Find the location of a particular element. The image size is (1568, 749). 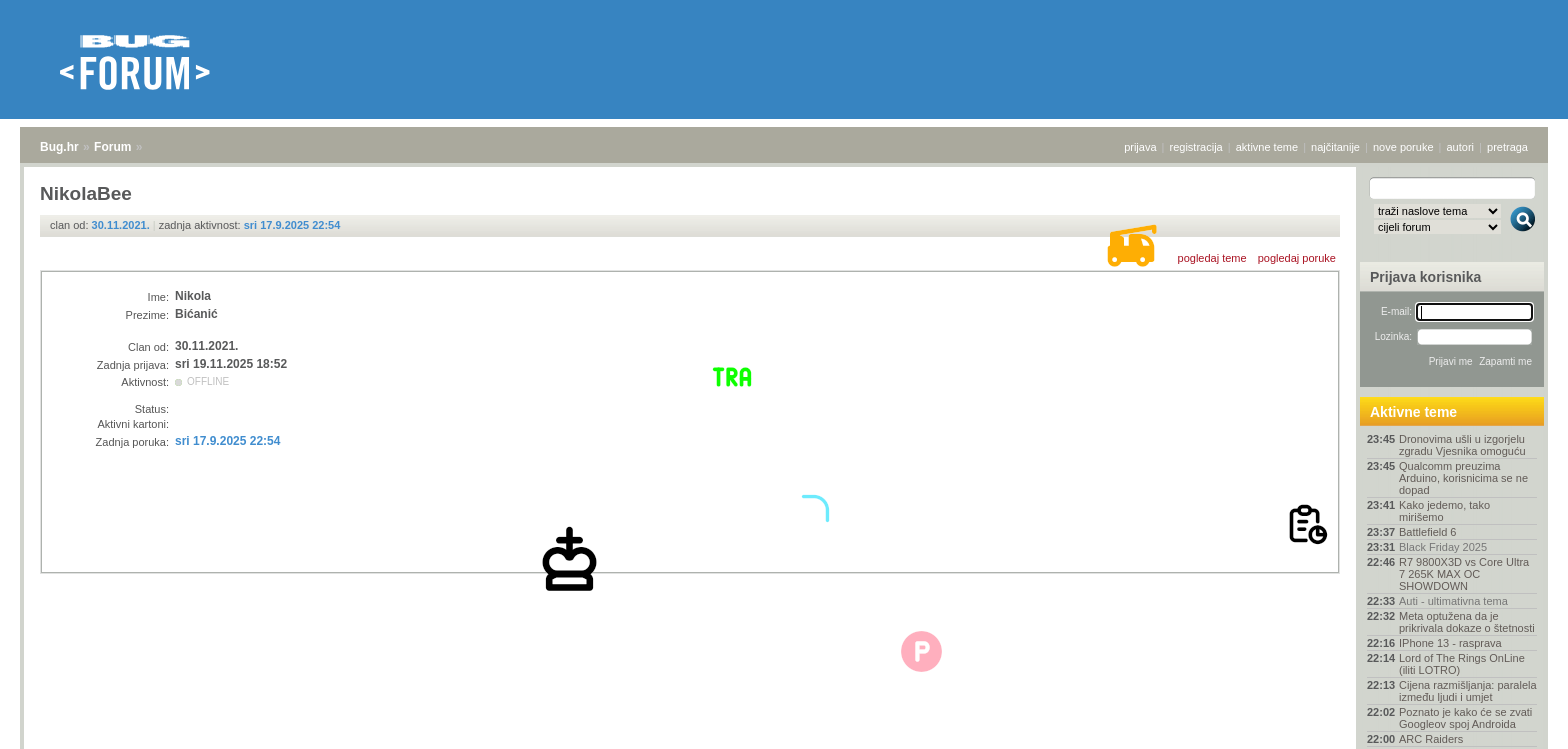

find nearby parking locations is located at coordinates (921, 651).